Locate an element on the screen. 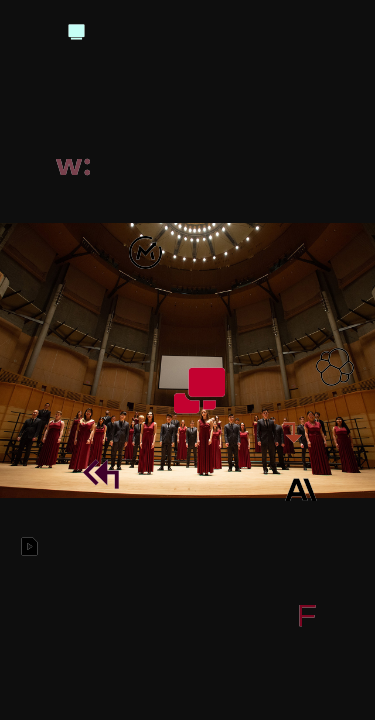  open a video file is located at coordinates (29, 546).